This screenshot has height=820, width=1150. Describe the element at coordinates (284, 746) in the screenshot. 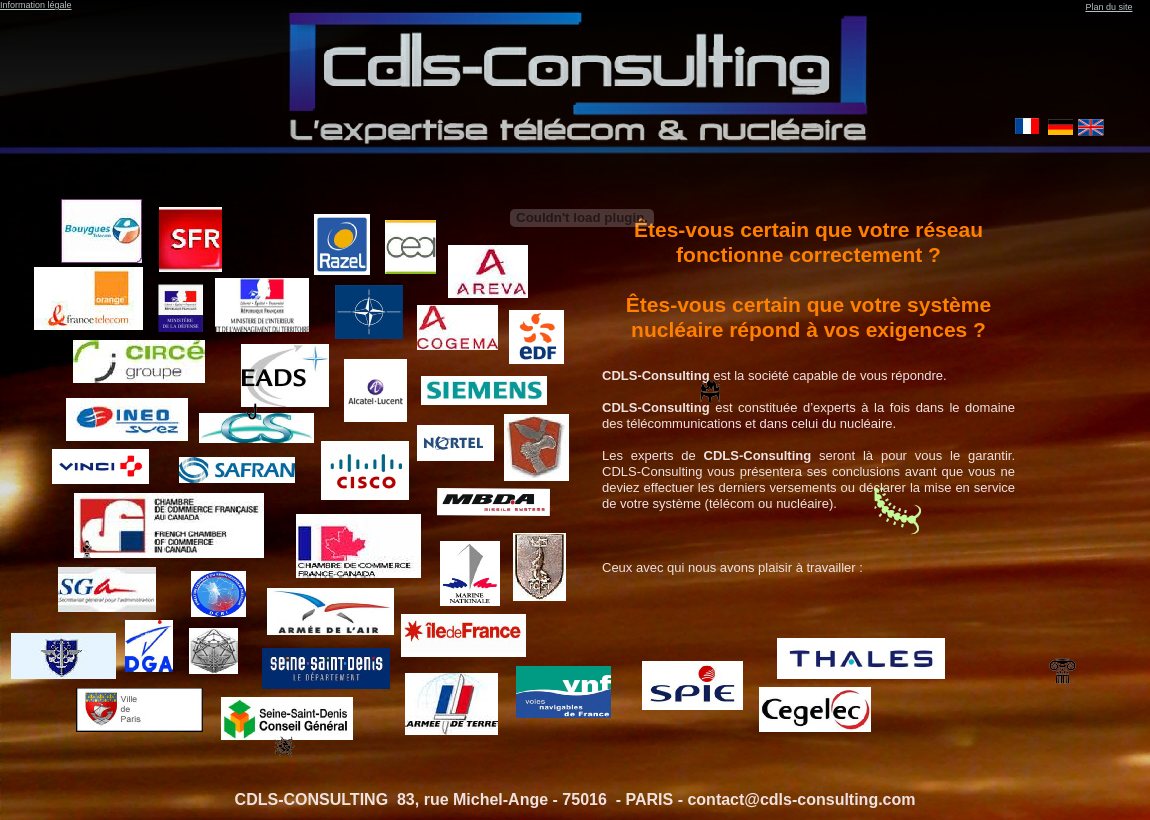

I see `indicates an unstable or volatile item in inventory` at that location.